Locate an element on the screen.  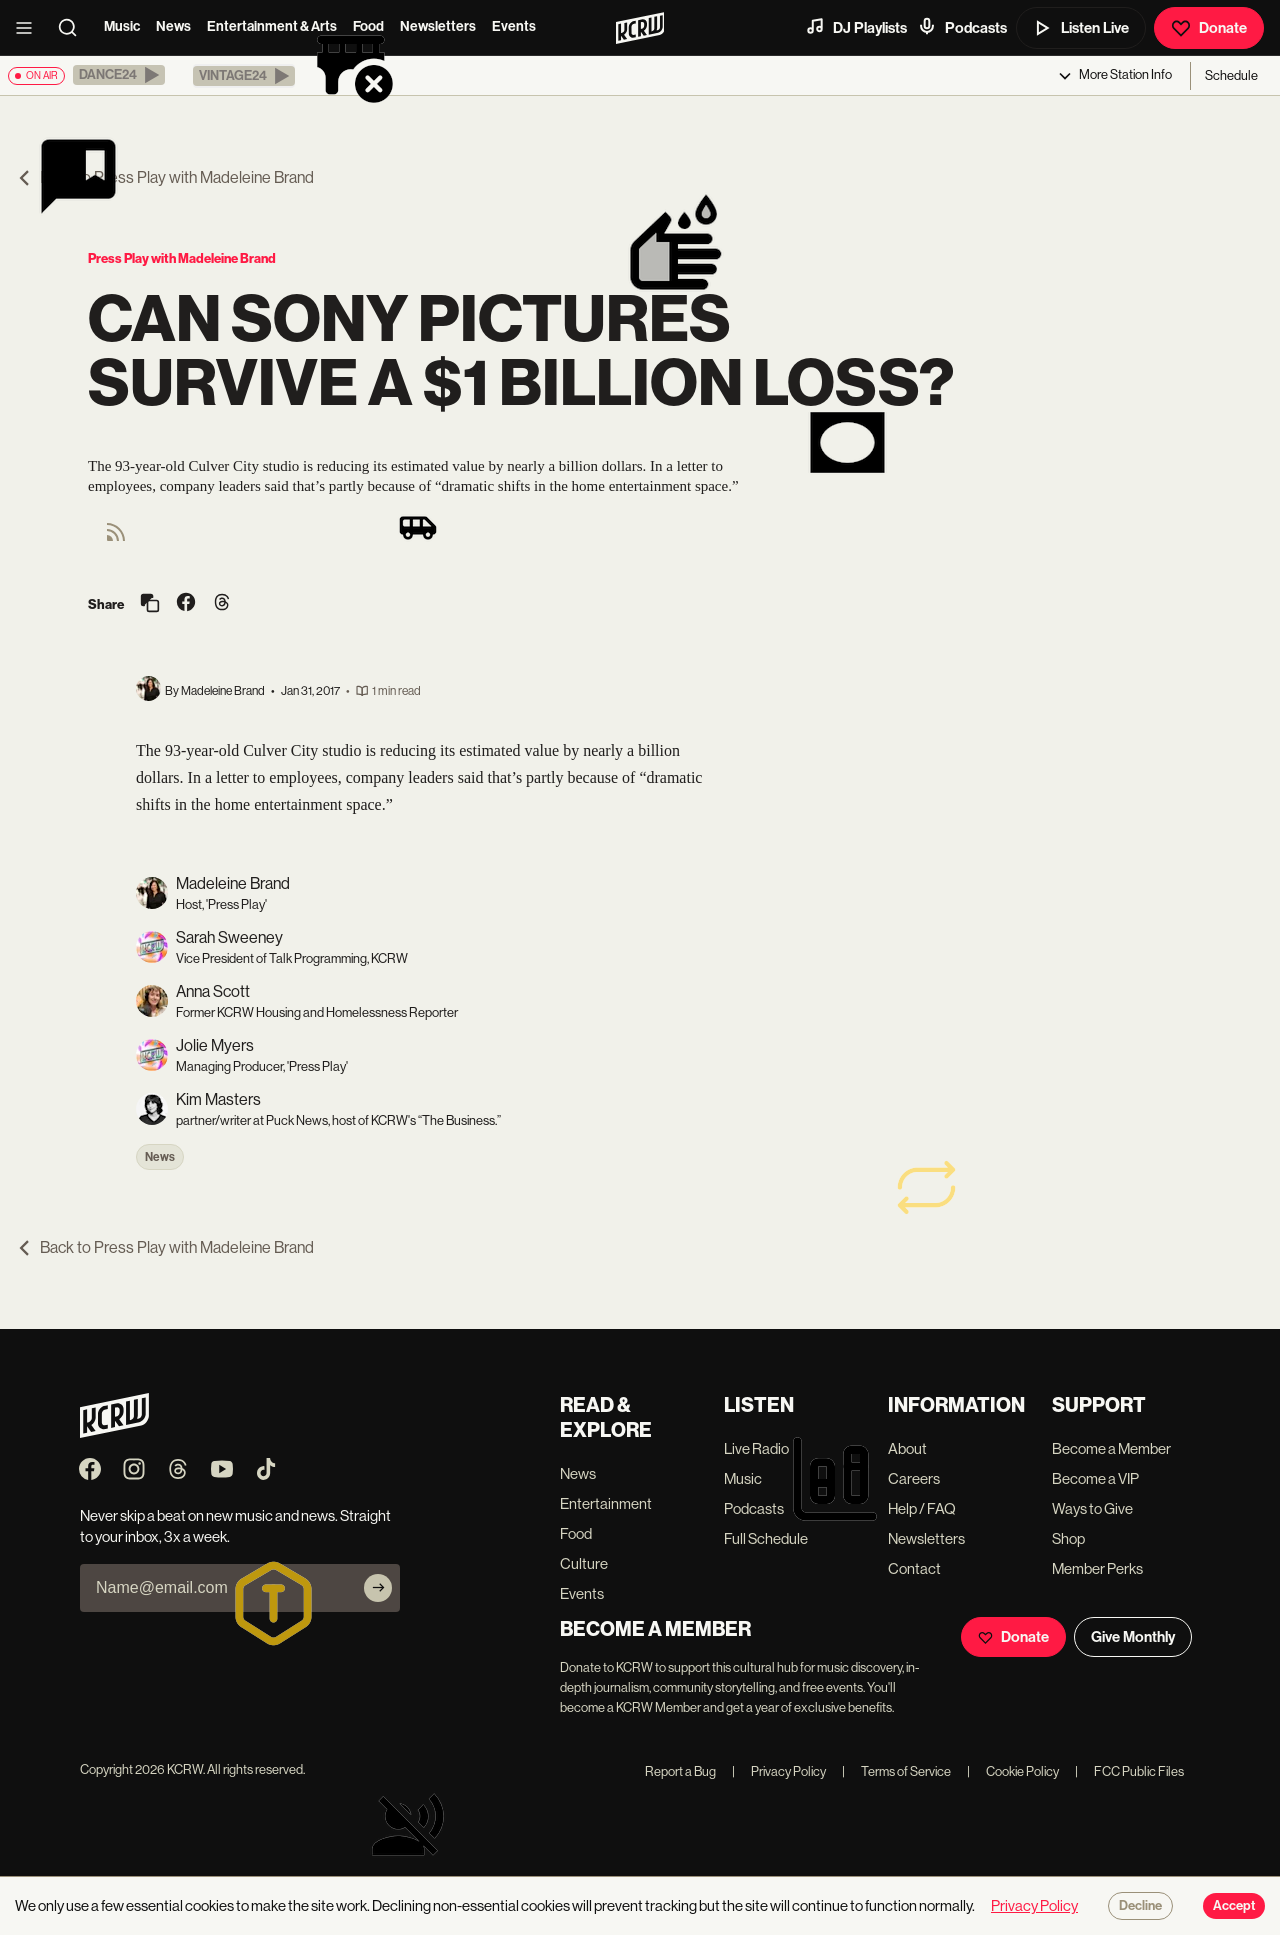
access saved comments or notes is located at coordinates (78, 176).